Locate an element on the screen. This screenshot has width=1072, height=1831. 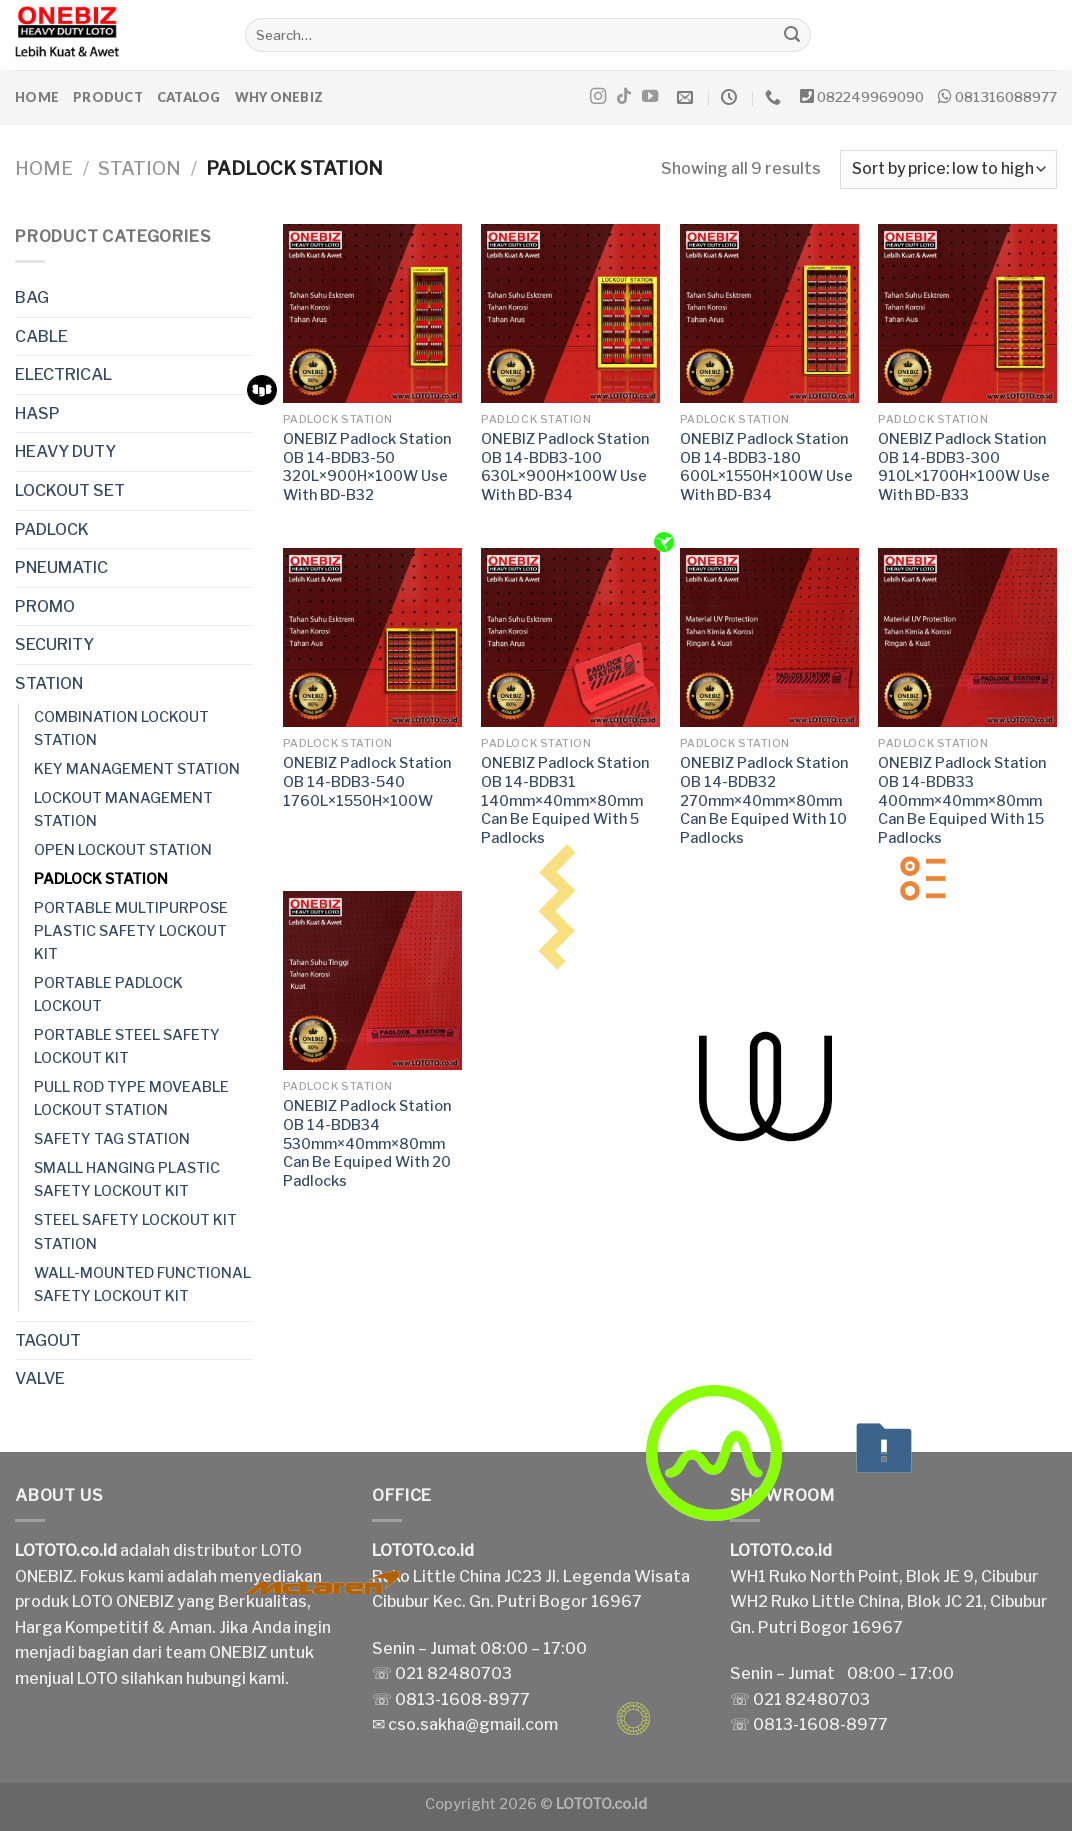
open the VSCO photo editing app is located at coordinates (633, 1718).